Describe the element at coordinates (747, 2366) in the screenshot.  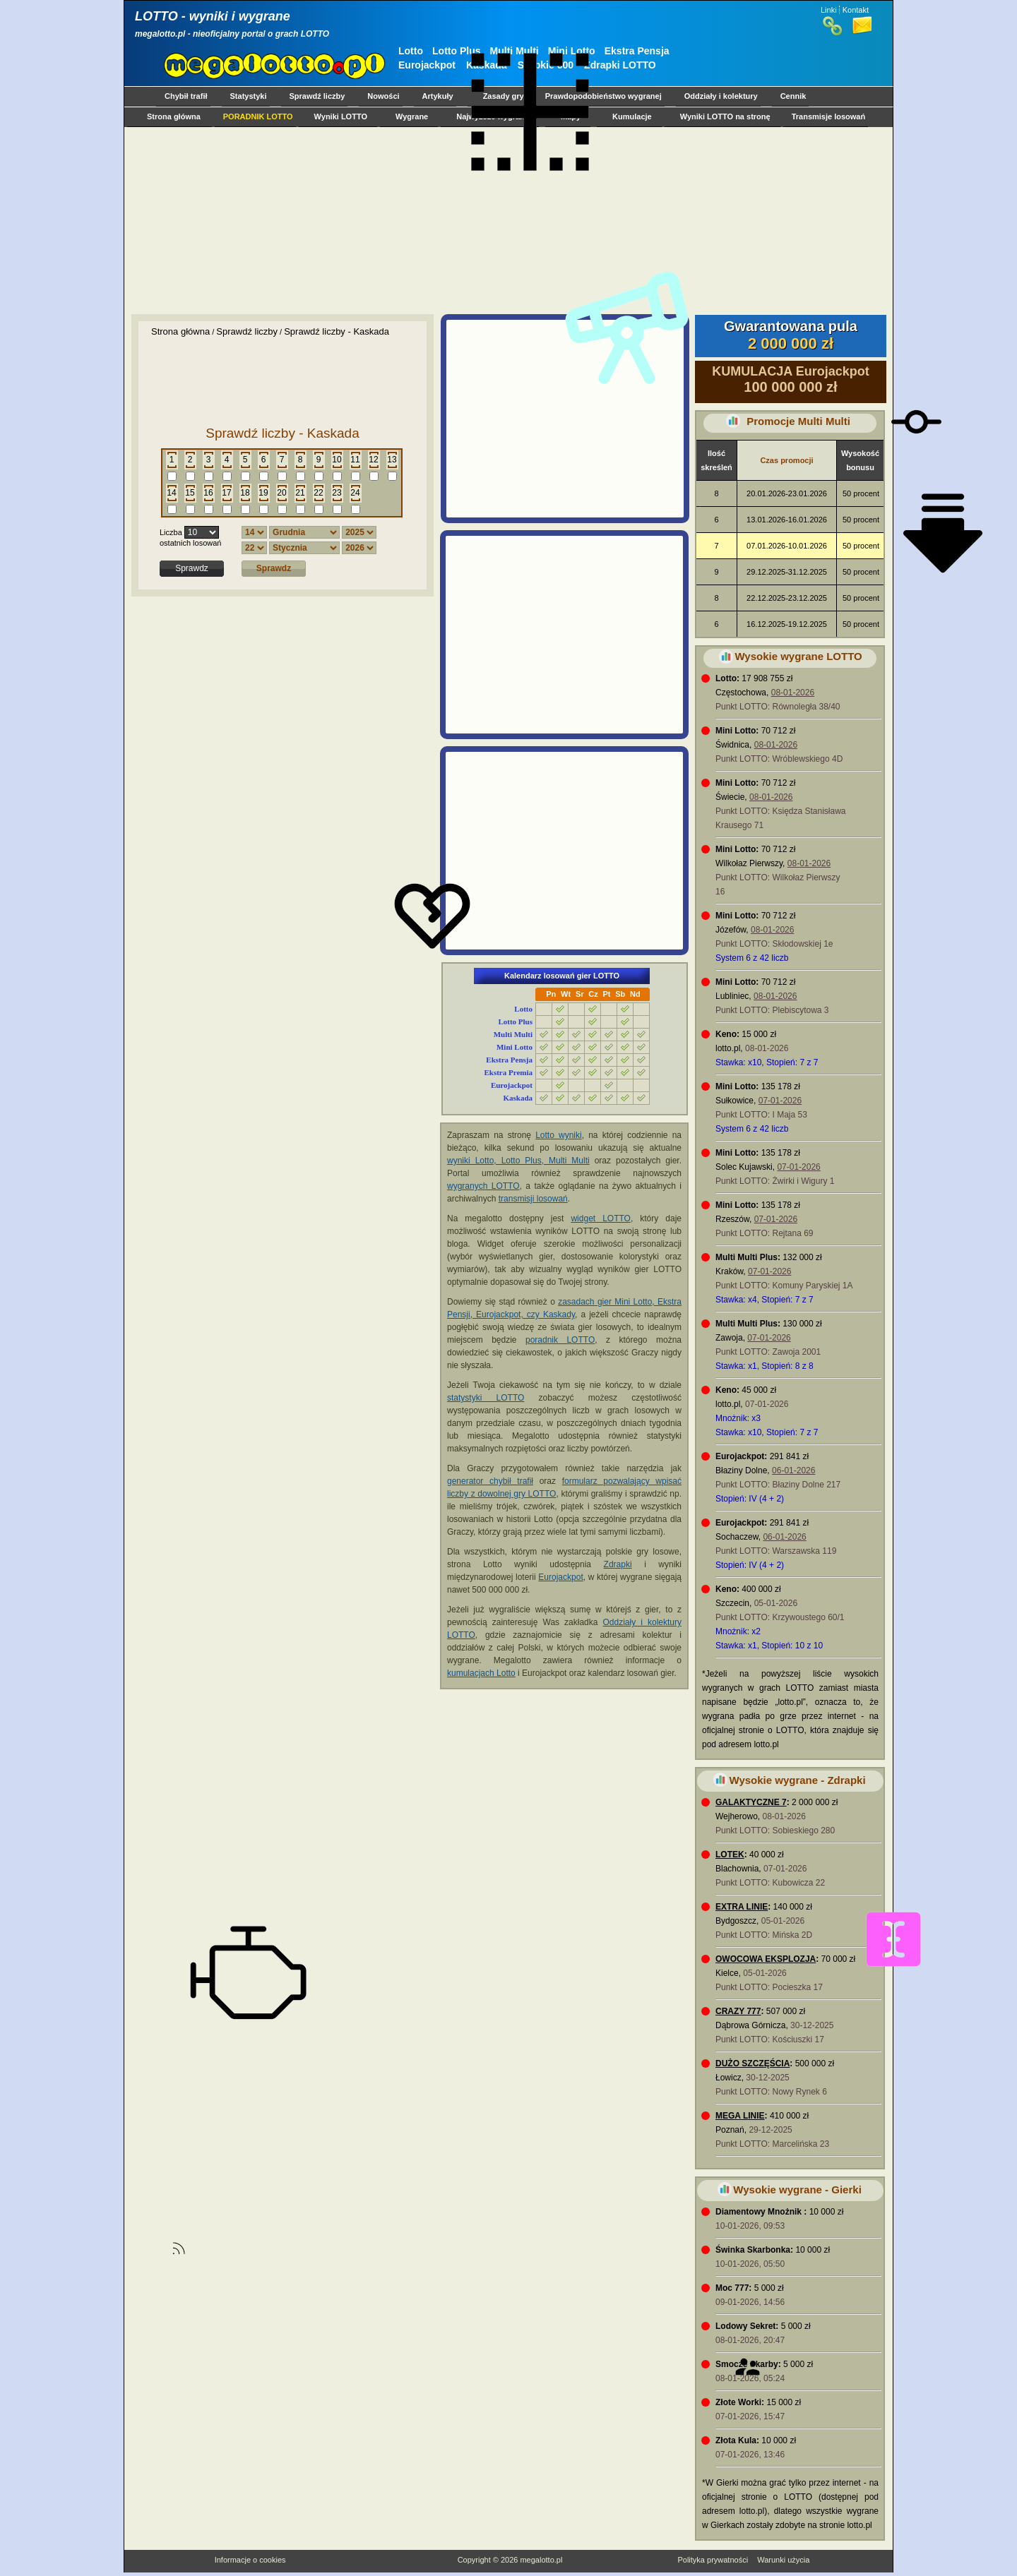
I see `manage team members or user accounts` at that location.